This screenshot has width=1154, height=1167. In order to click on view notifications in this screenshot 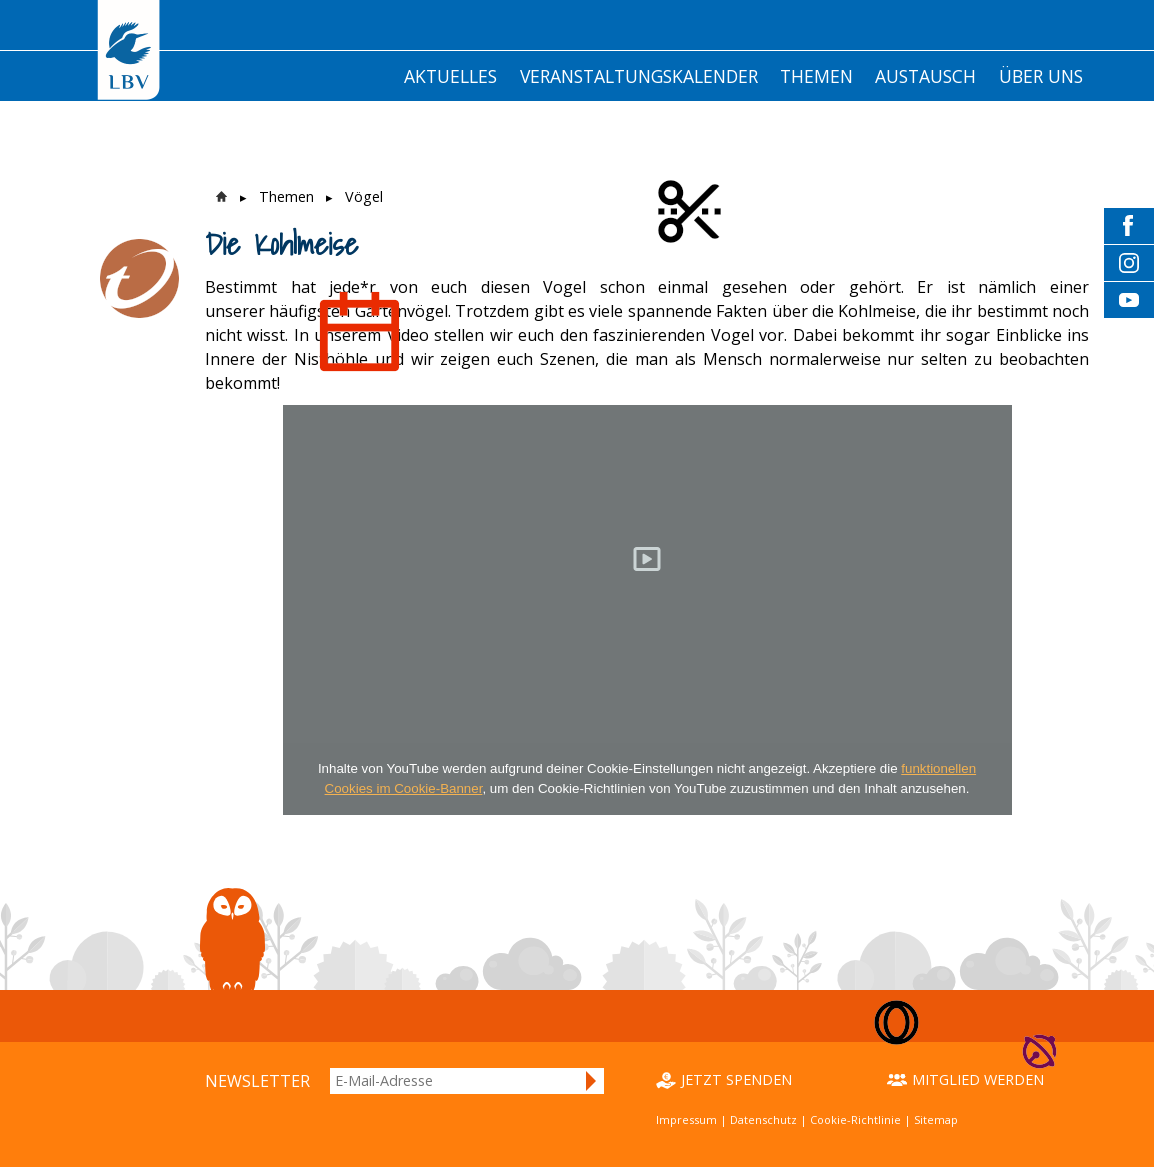, I will do `click(1039, 1051)`.